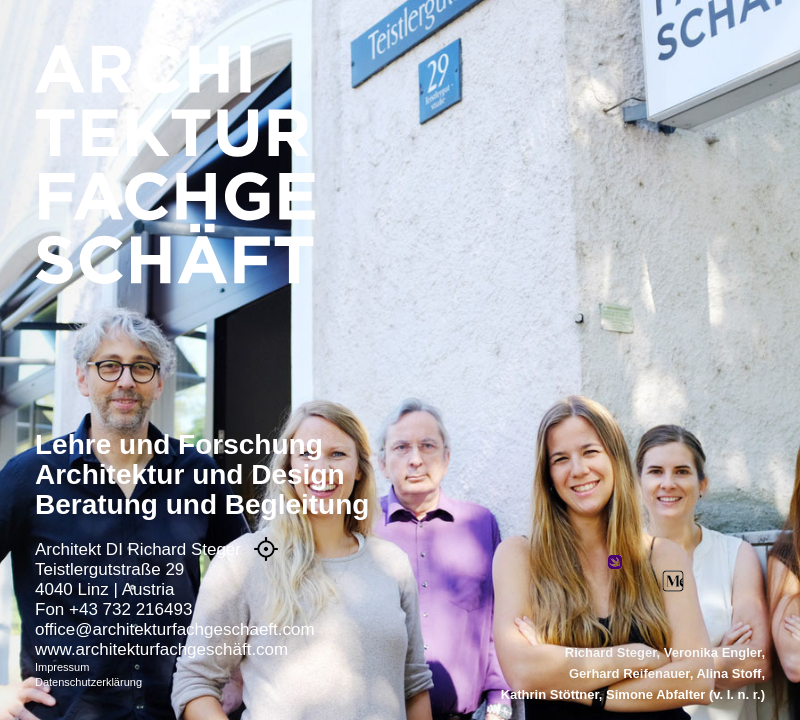 The width and height of the screenshot is (800, 720). What do you see at coordinates (615, 562) in the screenshot?
I see `swift programming language logo` at bounding box center [615, 562].